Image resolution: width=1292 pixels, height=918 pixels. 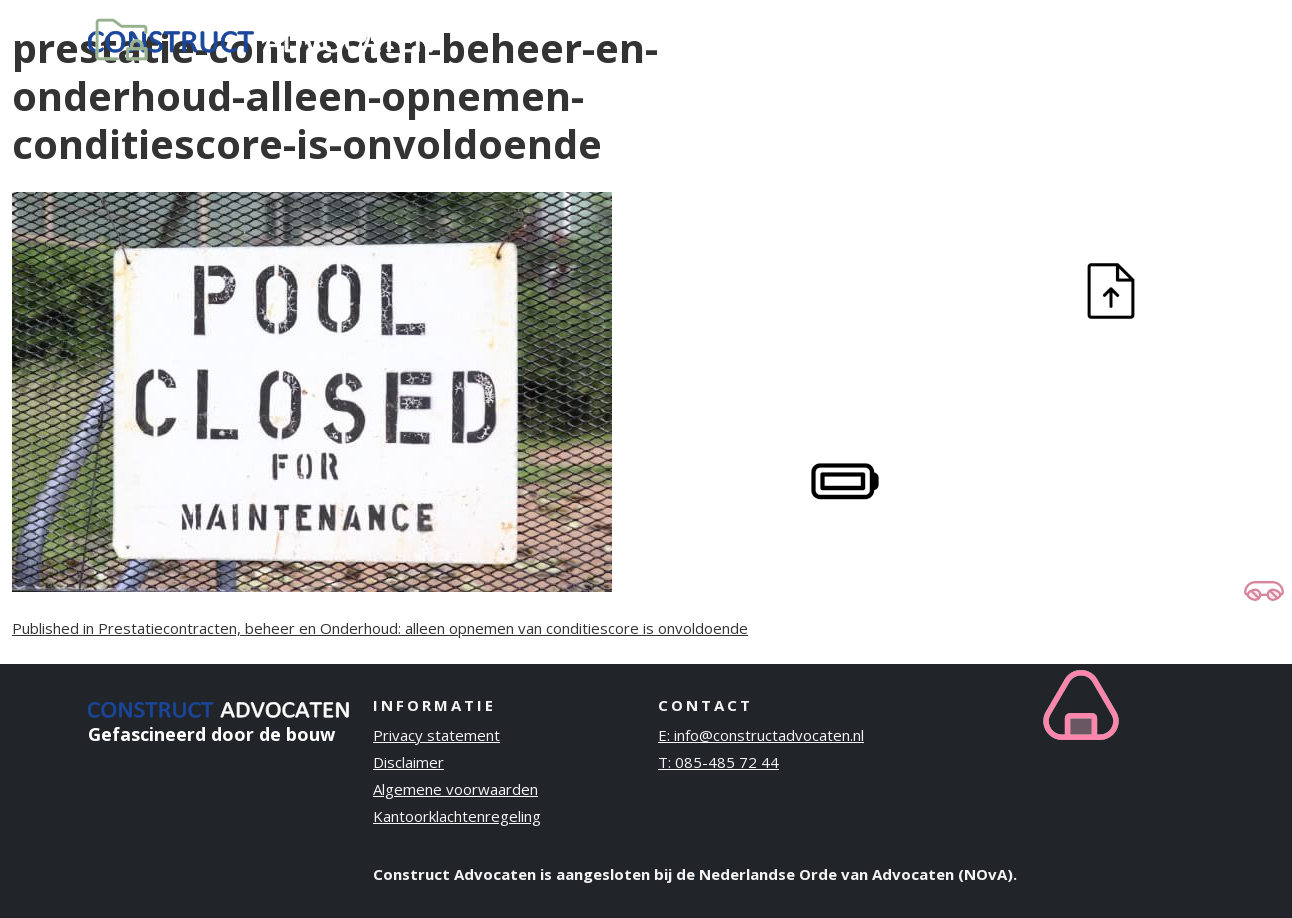 I want to click on indicates battery is fully charged, so click(x=845, y=479).